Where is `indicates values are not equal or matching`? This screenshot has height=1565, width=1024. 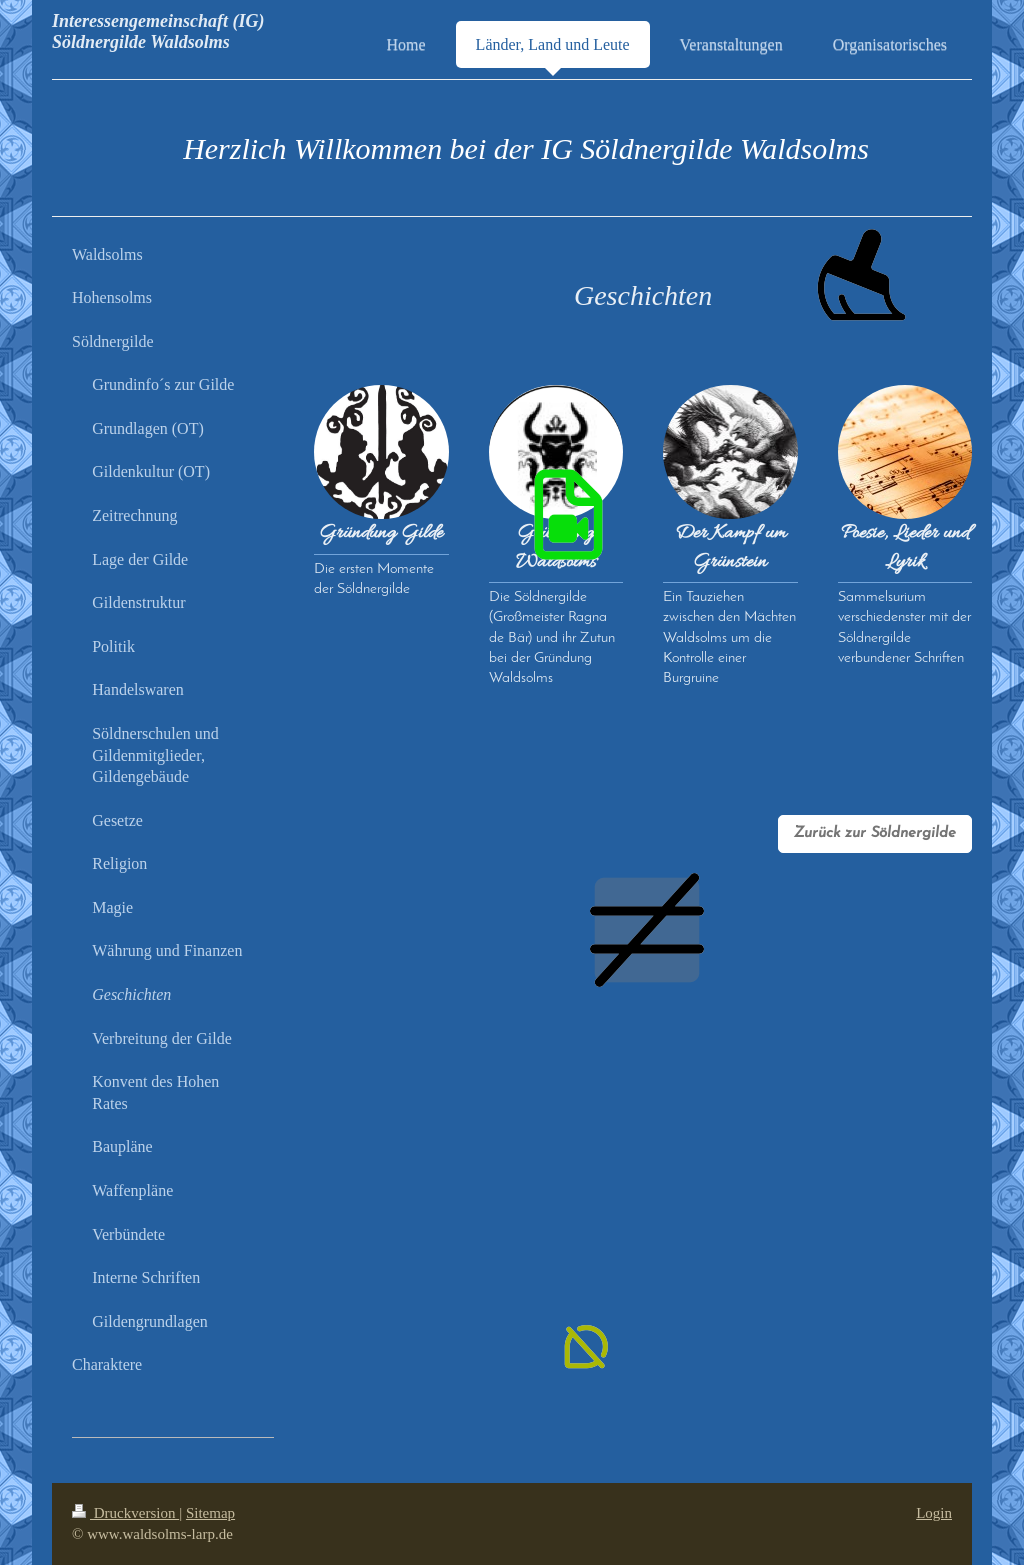 indicates values are not equal or matching is located at coordinates (647, 930).